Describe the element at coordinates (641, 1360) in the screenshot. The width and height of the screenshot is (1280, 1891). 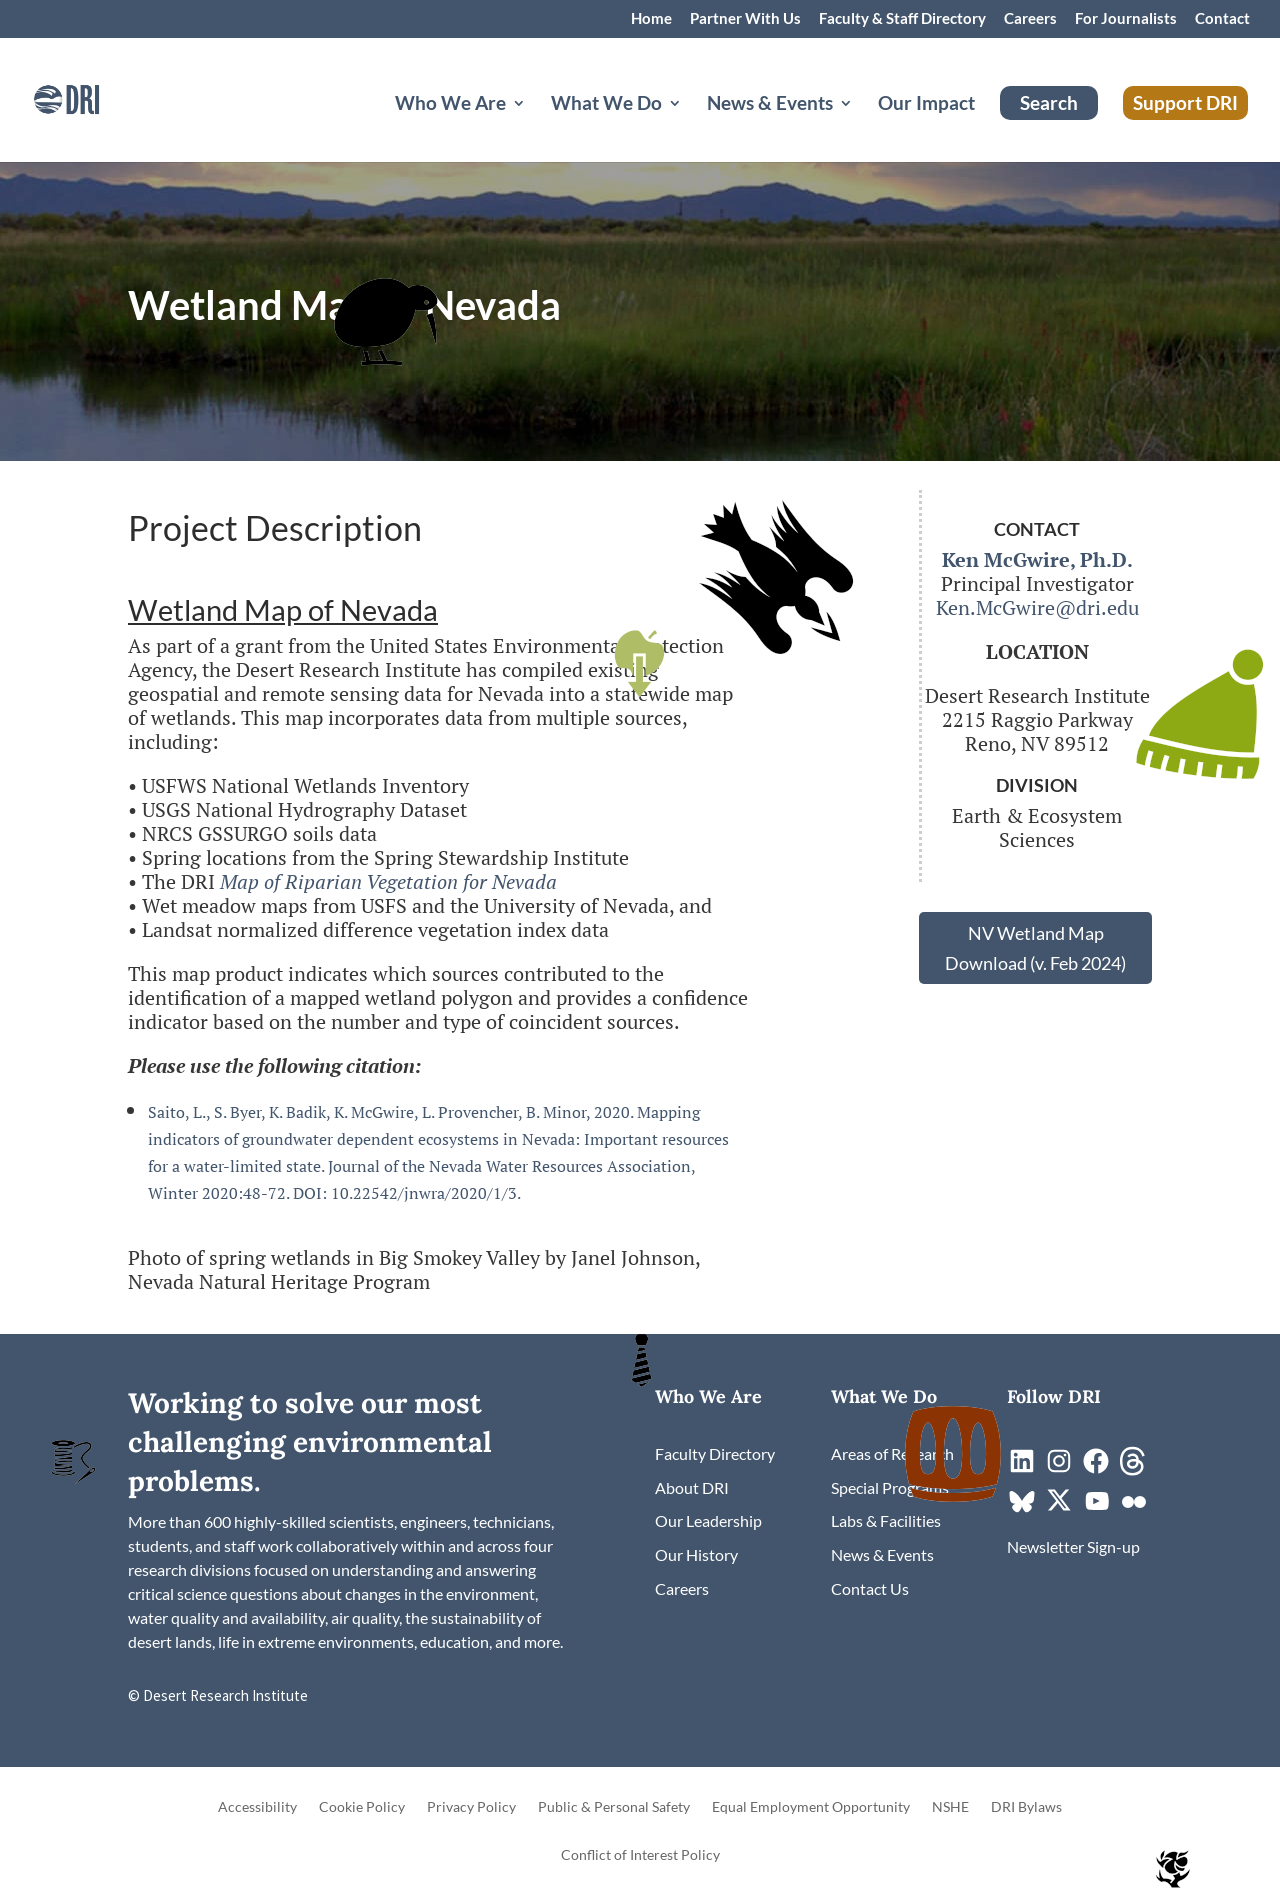
I see `formal or business dress code indicator` at that location.